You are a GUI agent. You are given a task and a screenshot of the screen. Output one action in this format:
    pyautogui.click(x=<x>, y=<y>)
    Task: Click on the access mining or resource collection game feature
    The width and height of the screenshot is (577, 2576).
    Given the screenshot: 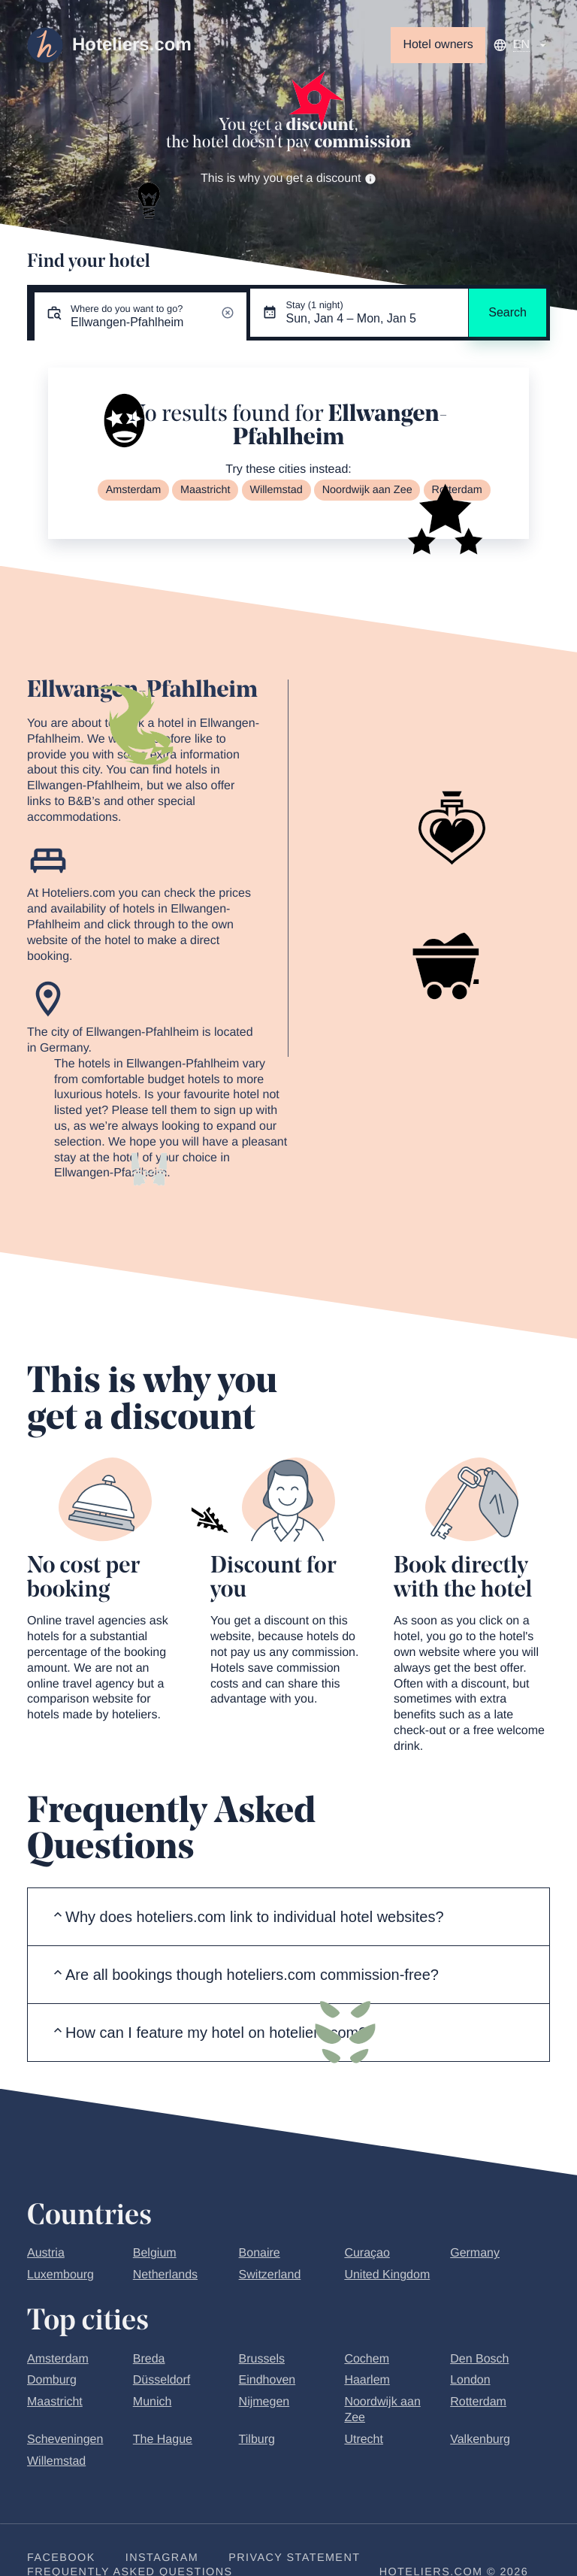 What is the action you would take?
    pyautogui.click(x=447, y=964)
    